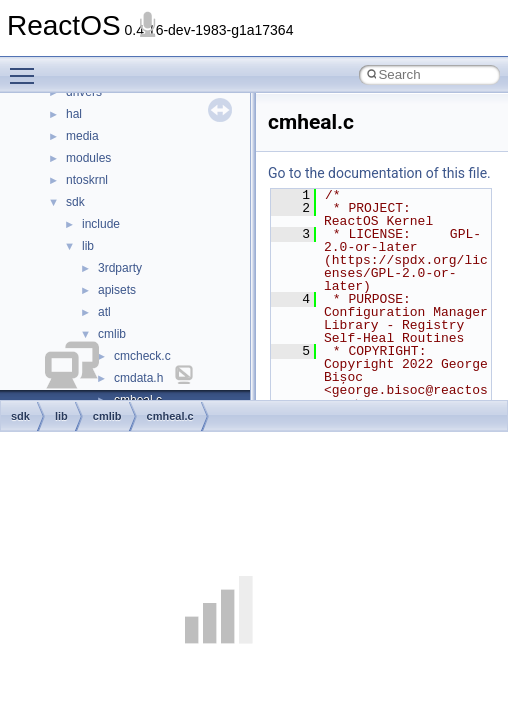 The width and height of the screenshot is (508, 720). Describe the element at coordinates (184, 374) in the screenshot. I see `adjust display or monitor settings` at that location.